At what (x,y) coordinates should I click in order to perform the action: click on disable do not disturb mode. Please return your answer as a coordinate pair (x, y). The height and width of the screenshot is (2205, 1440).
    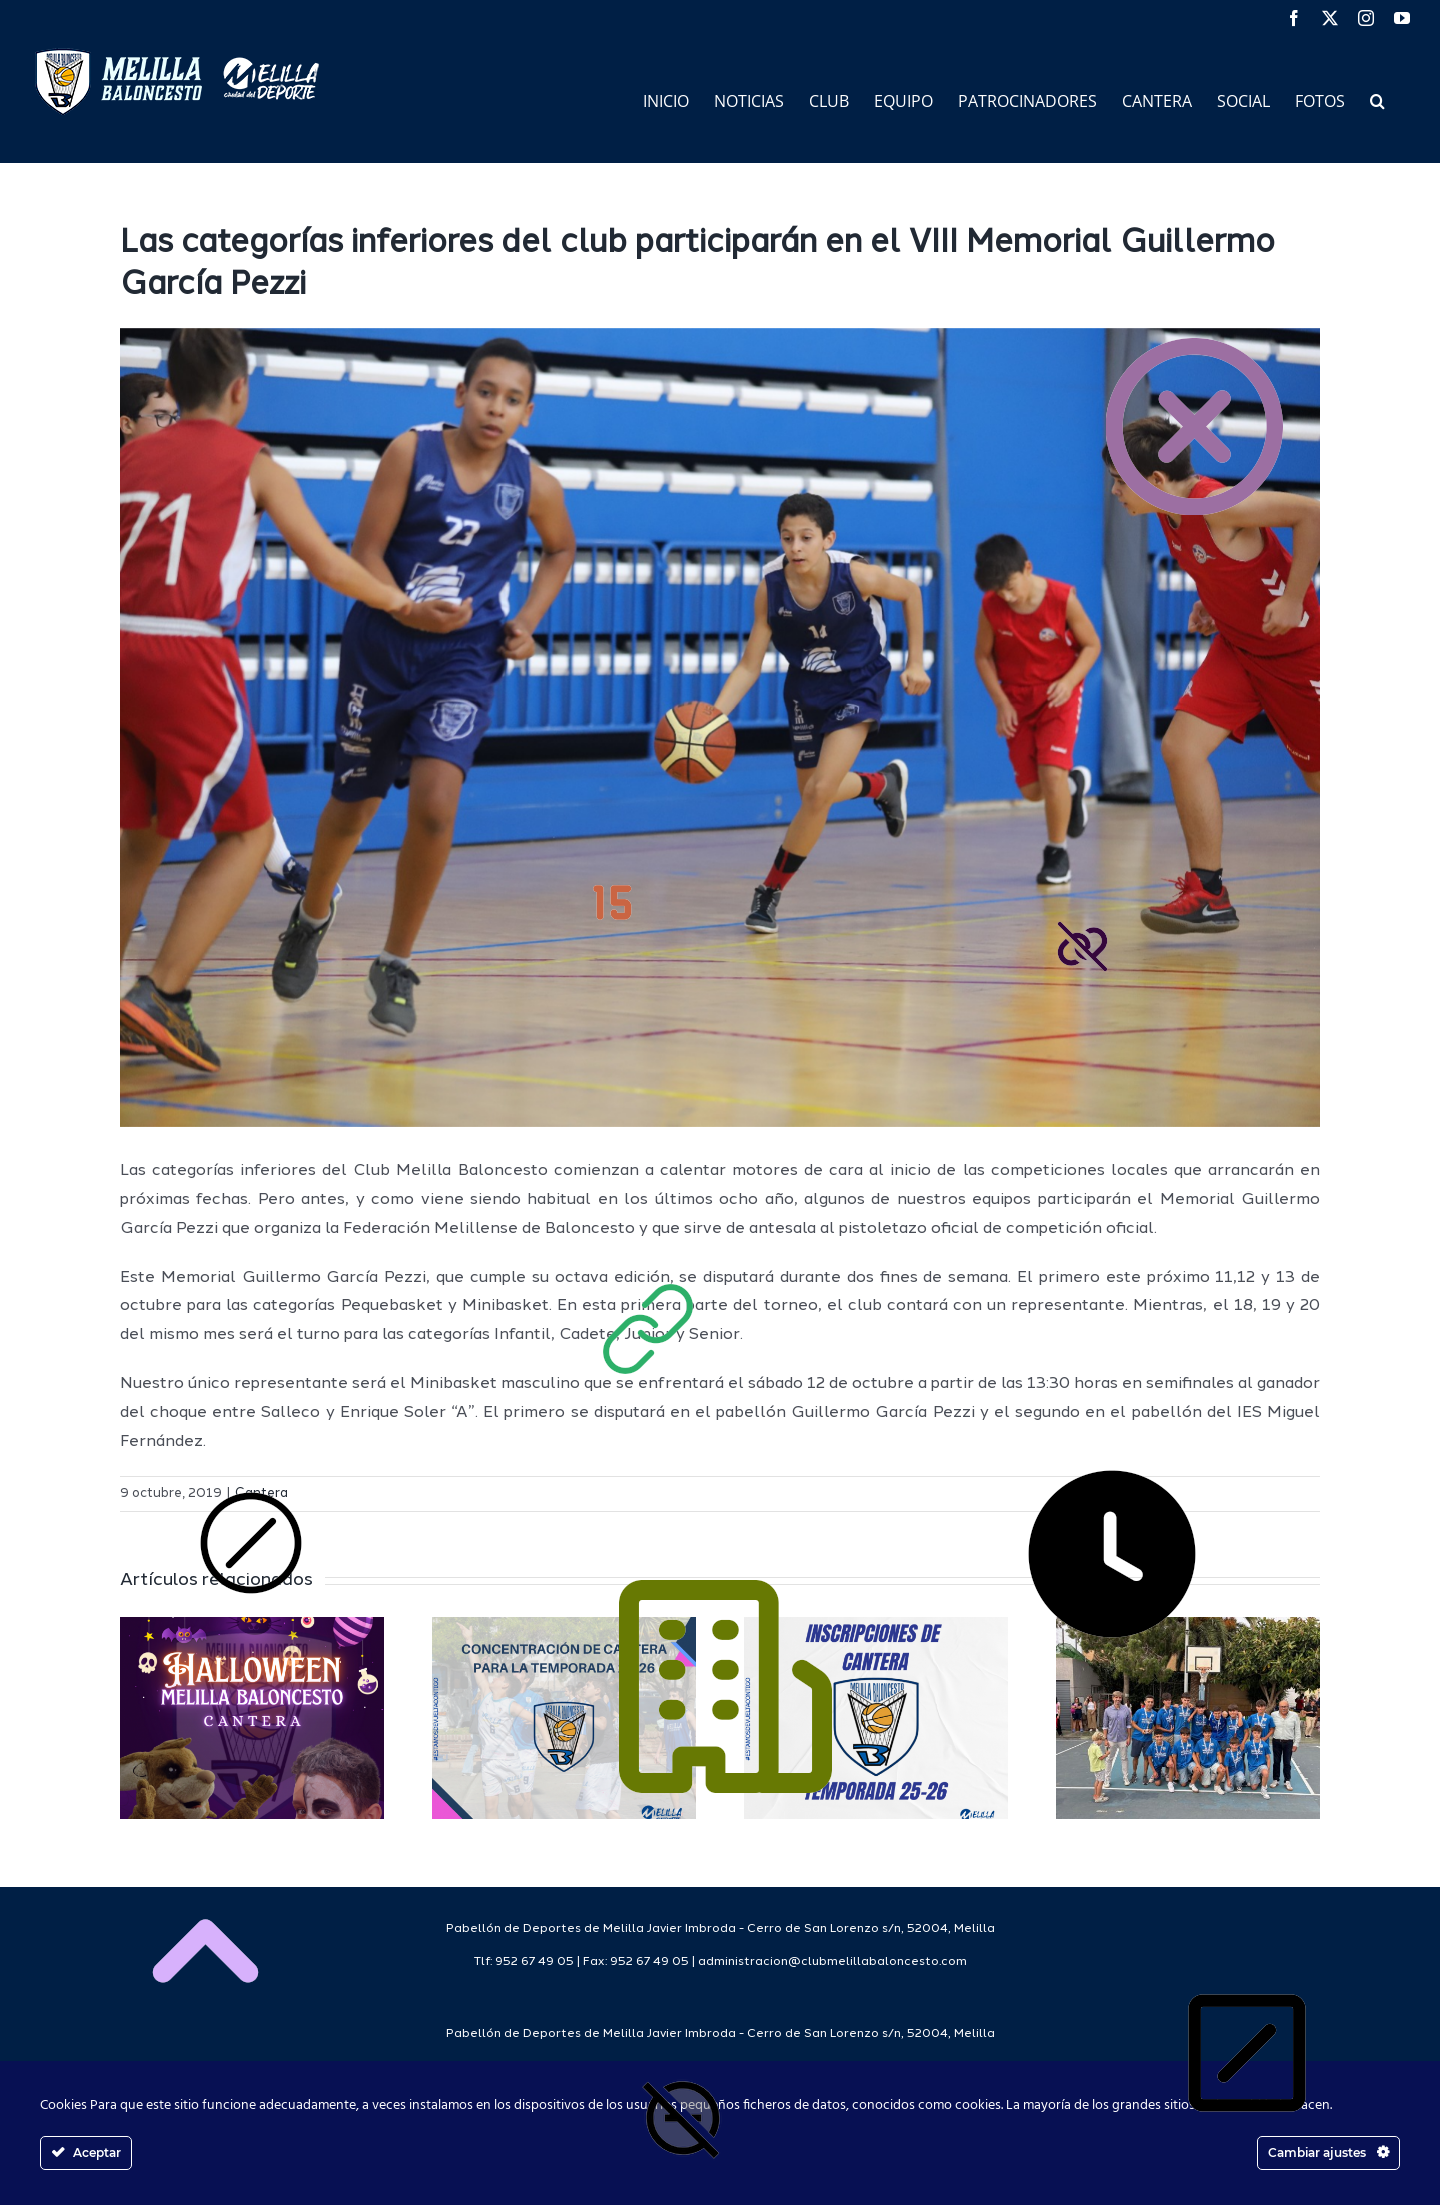
    Looking at the image, I should click on (683, 2118).